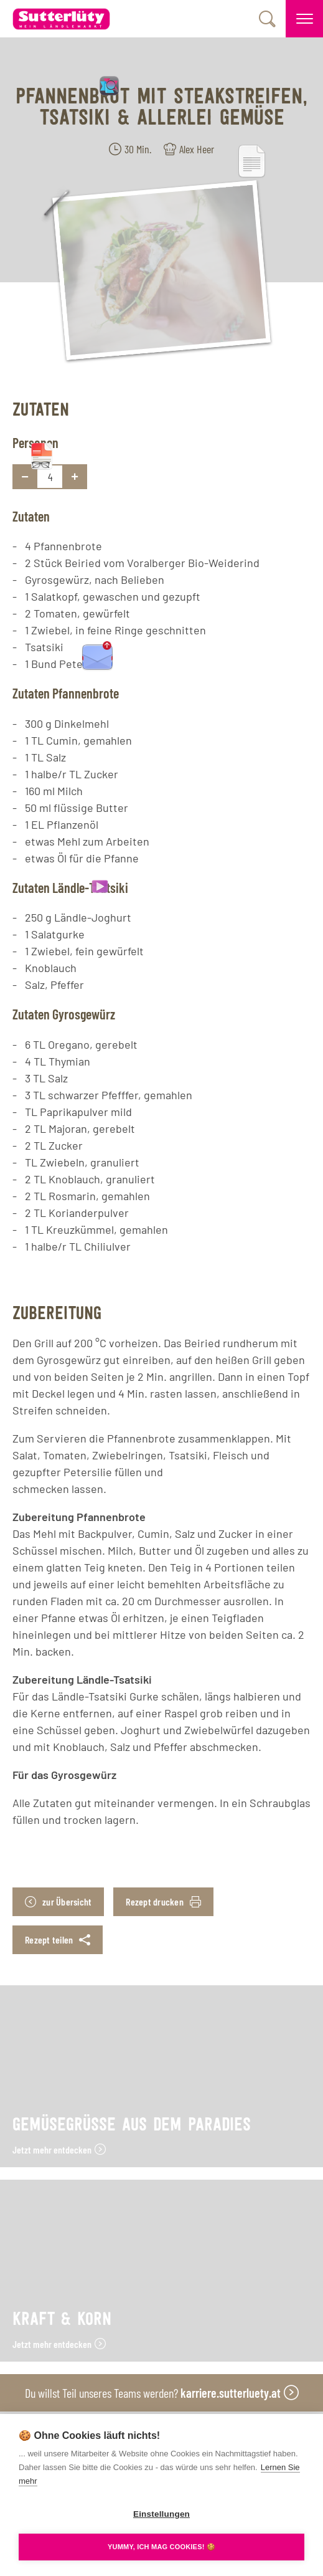 This screenshot has width=323, height=2576. Describe the element at coordinates (97, 657) in the screenshot. I see `send an email message` at that location.